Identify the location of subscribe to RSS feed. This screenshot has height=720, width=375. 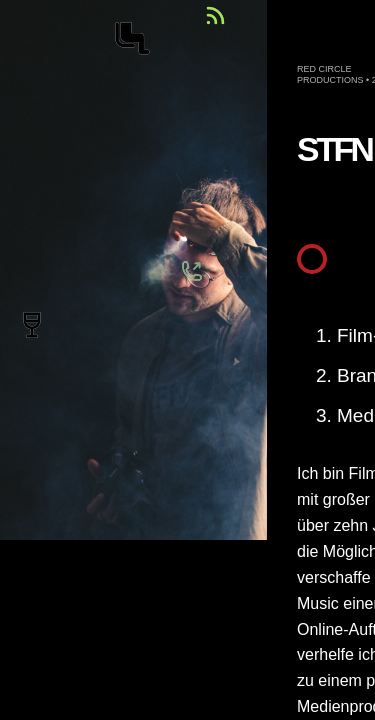
(215, 15).